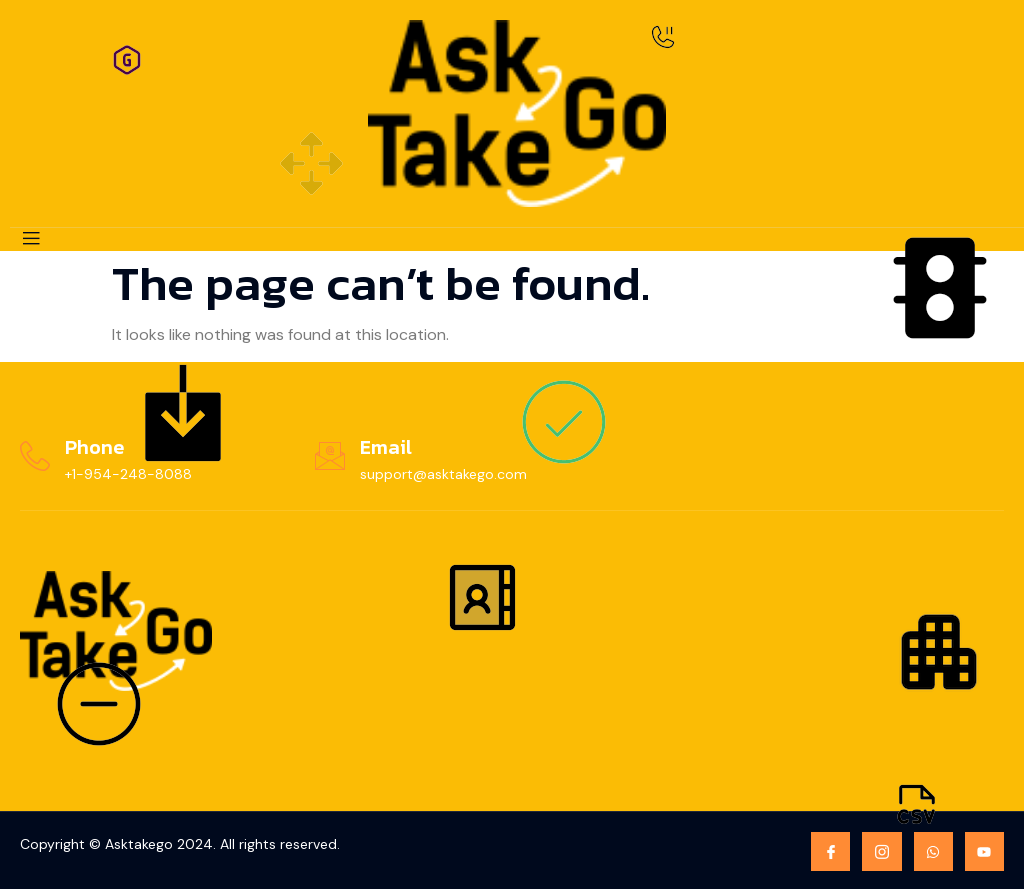  I want to click on confirms a completed action or task, so click(564, 422).